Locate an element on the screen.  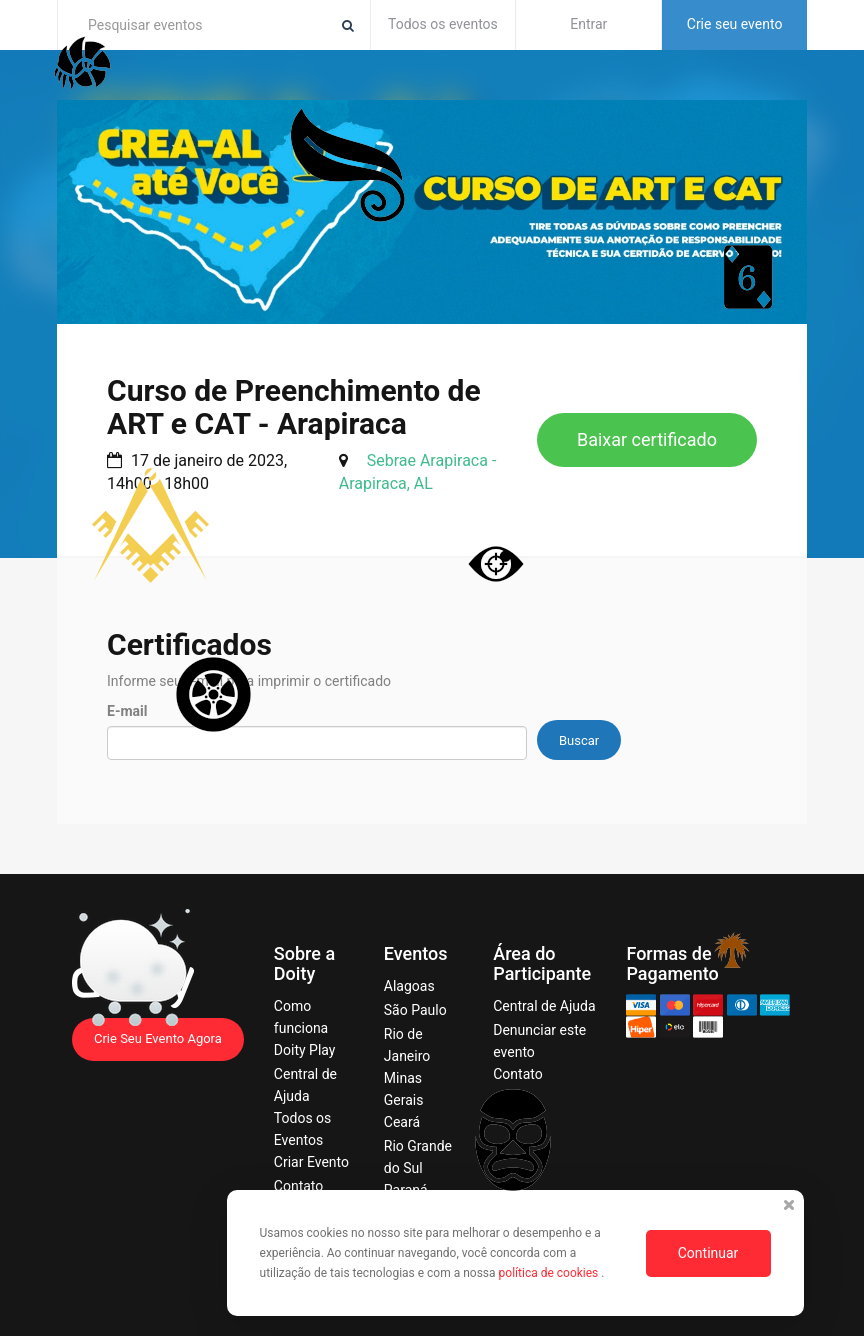
nautilus shell icon for marine or ocean-themed content is located at coordinates (82, 63).